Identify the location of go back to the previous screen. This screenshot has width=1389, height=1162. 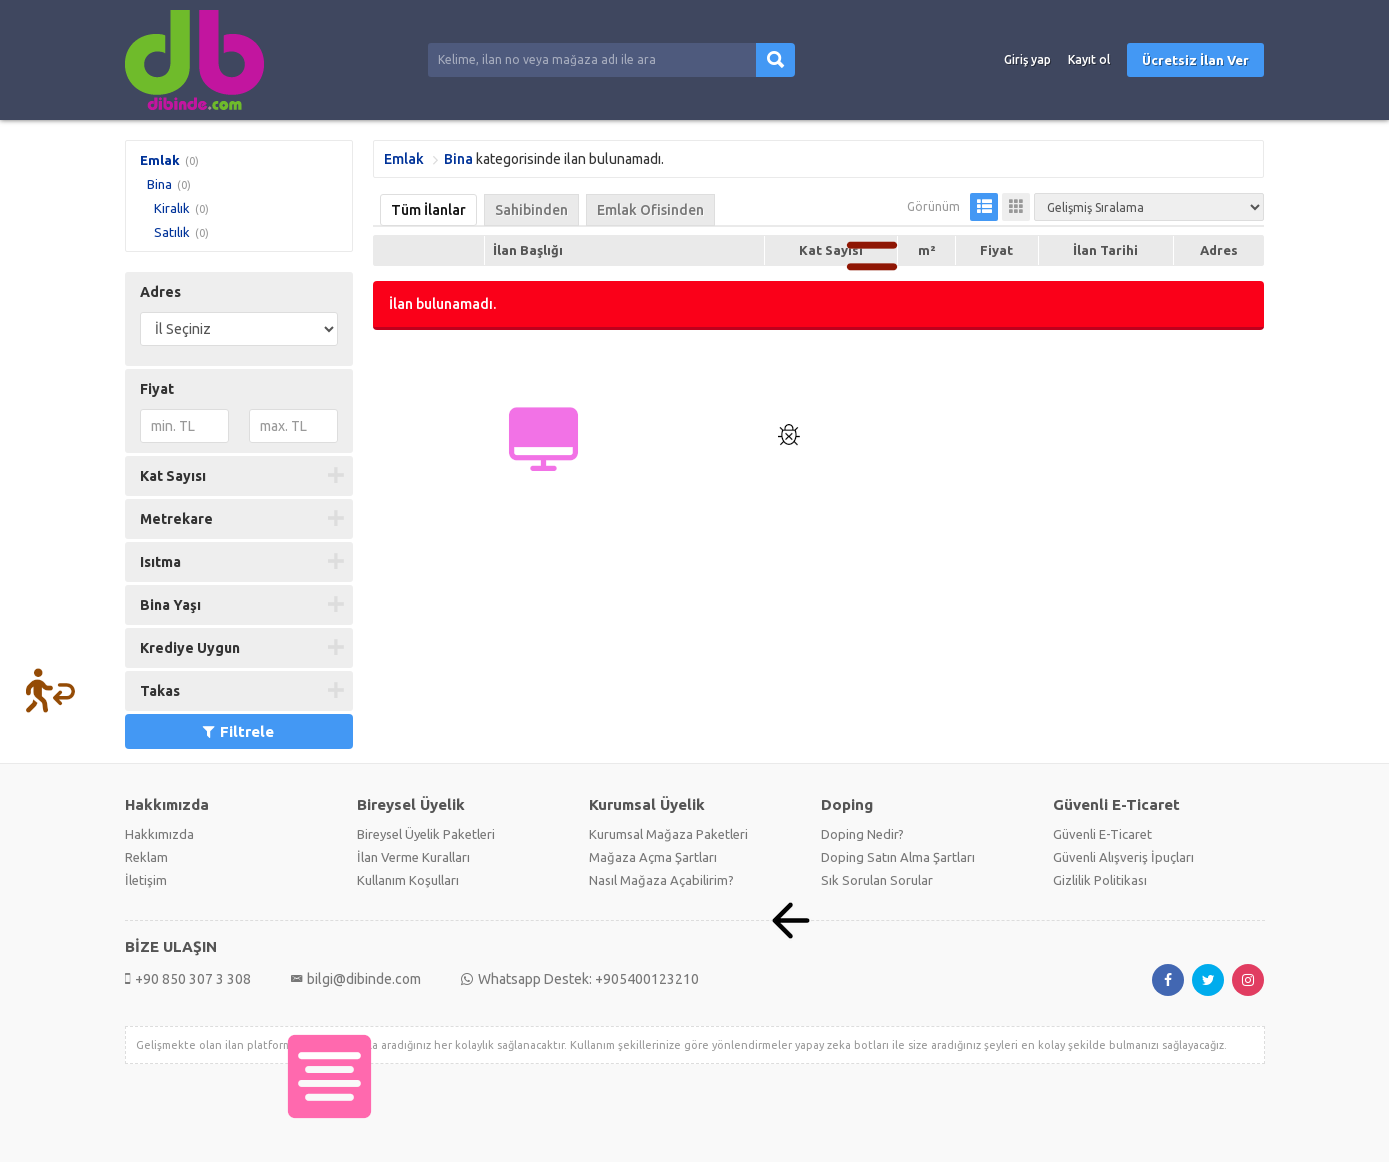
(790, 920).